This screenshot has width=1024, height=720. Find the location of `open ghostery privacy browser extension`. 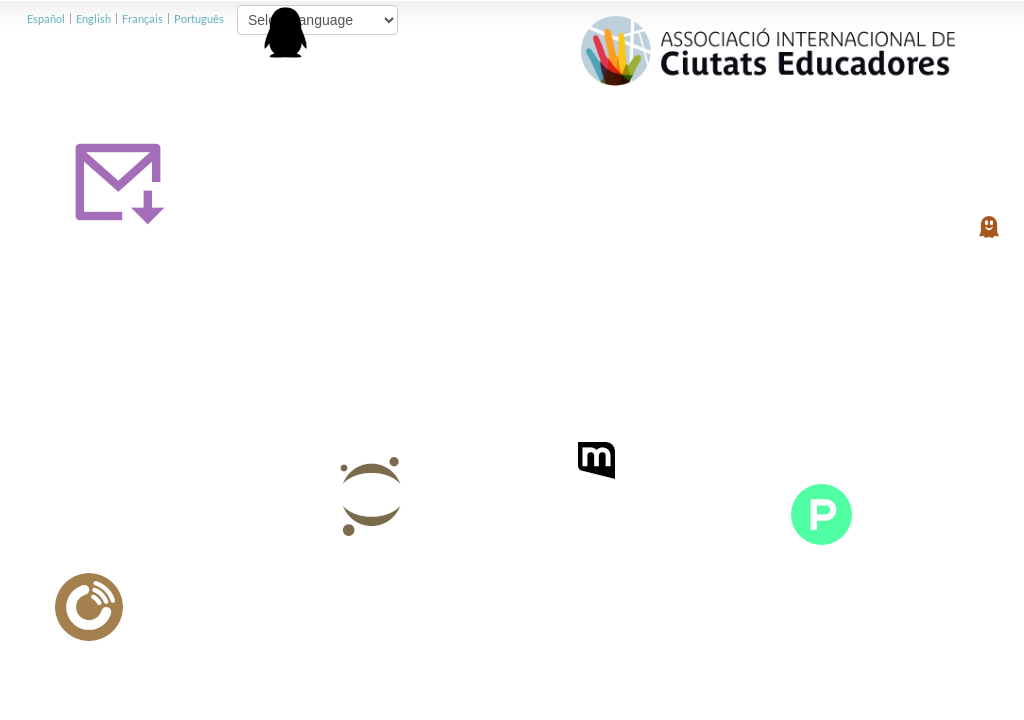

open ghostery privacy browser extension is located at coordinates (989, 227).